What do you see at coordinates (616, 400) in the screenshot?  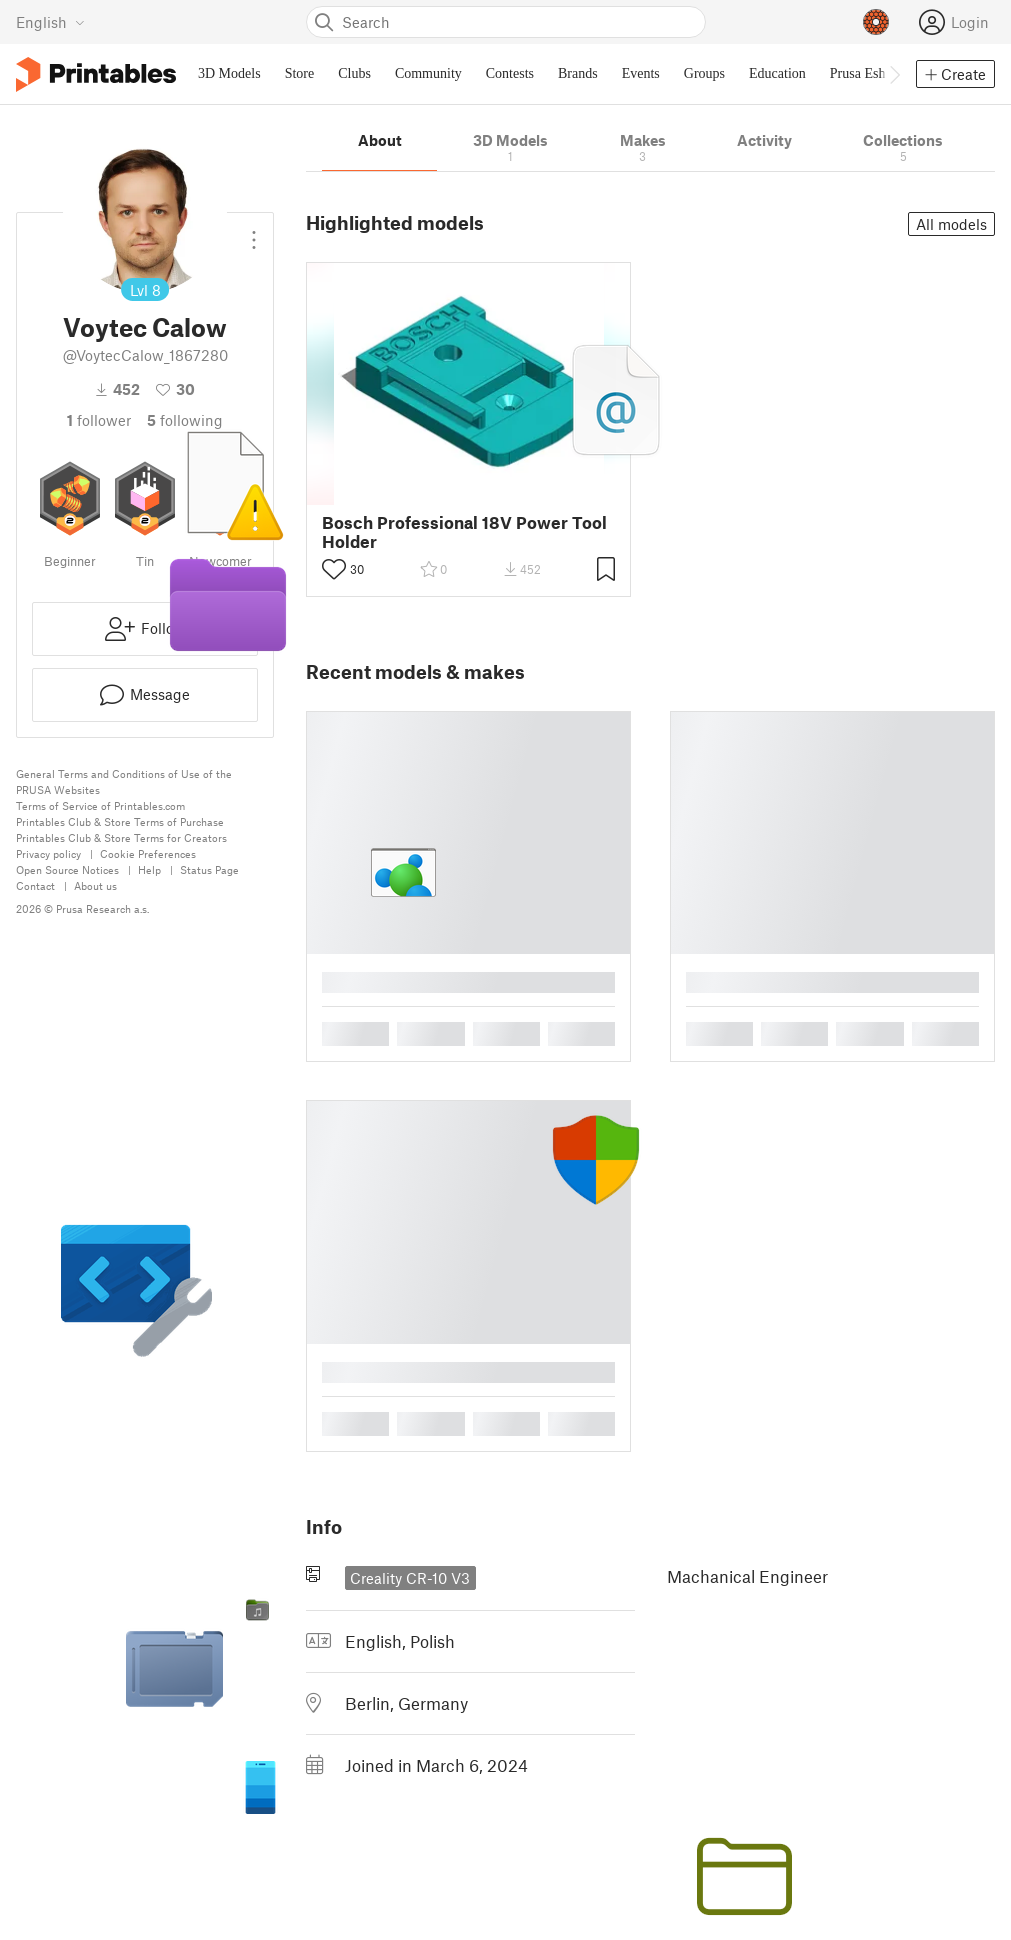 I see `an email message file or .eml attachment` at bounding box center [616, 400].